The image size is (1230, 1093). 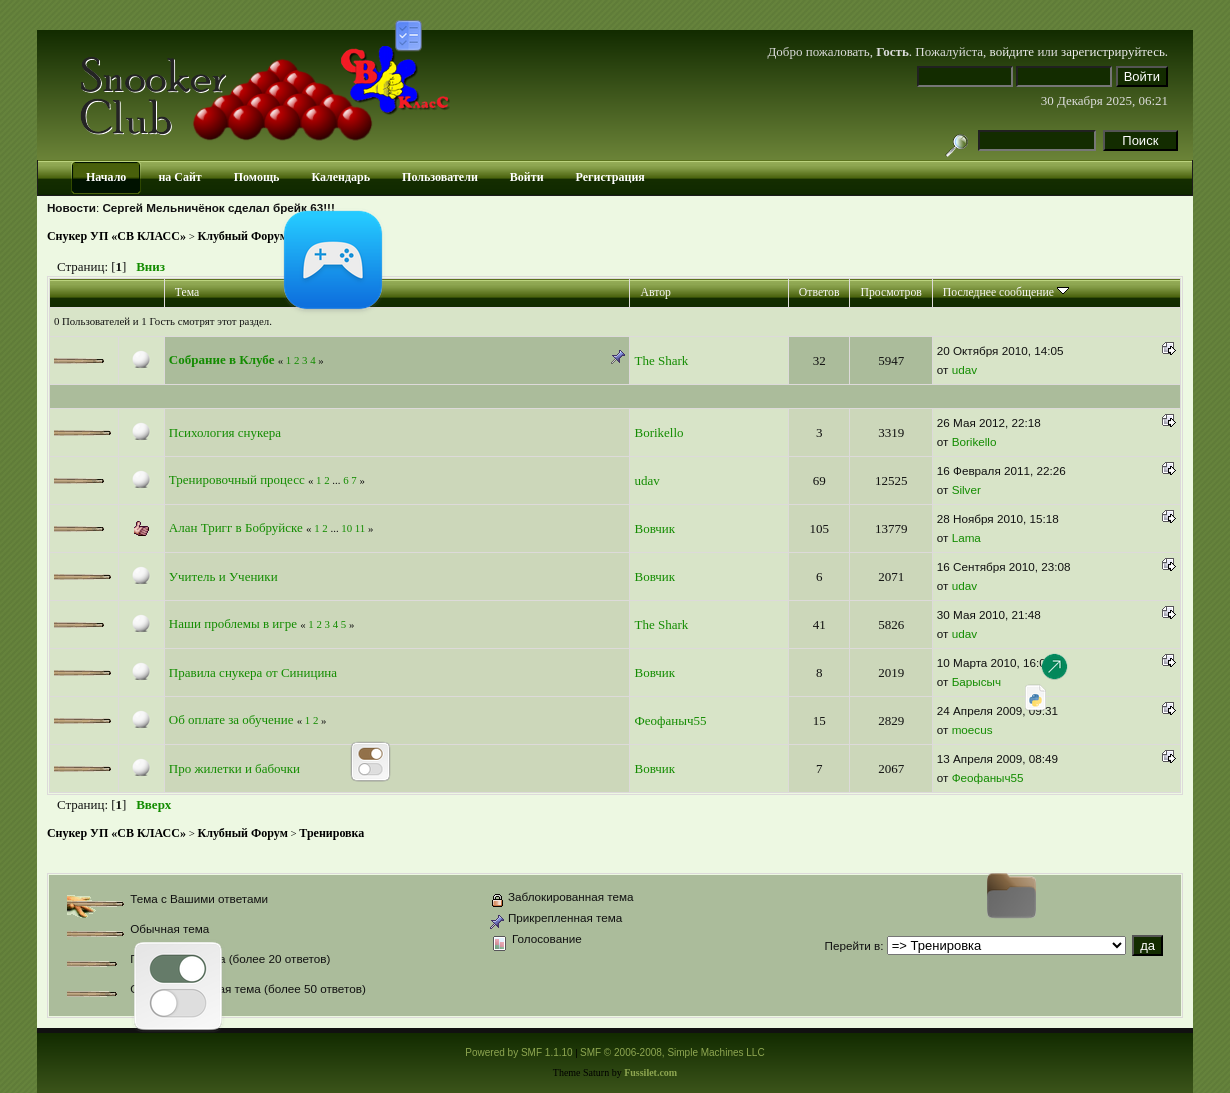 What do you see at coordinates (1035, 697) in the screenshot?
I see `a python 3 script or source file` at bounding box center [1035, 697].